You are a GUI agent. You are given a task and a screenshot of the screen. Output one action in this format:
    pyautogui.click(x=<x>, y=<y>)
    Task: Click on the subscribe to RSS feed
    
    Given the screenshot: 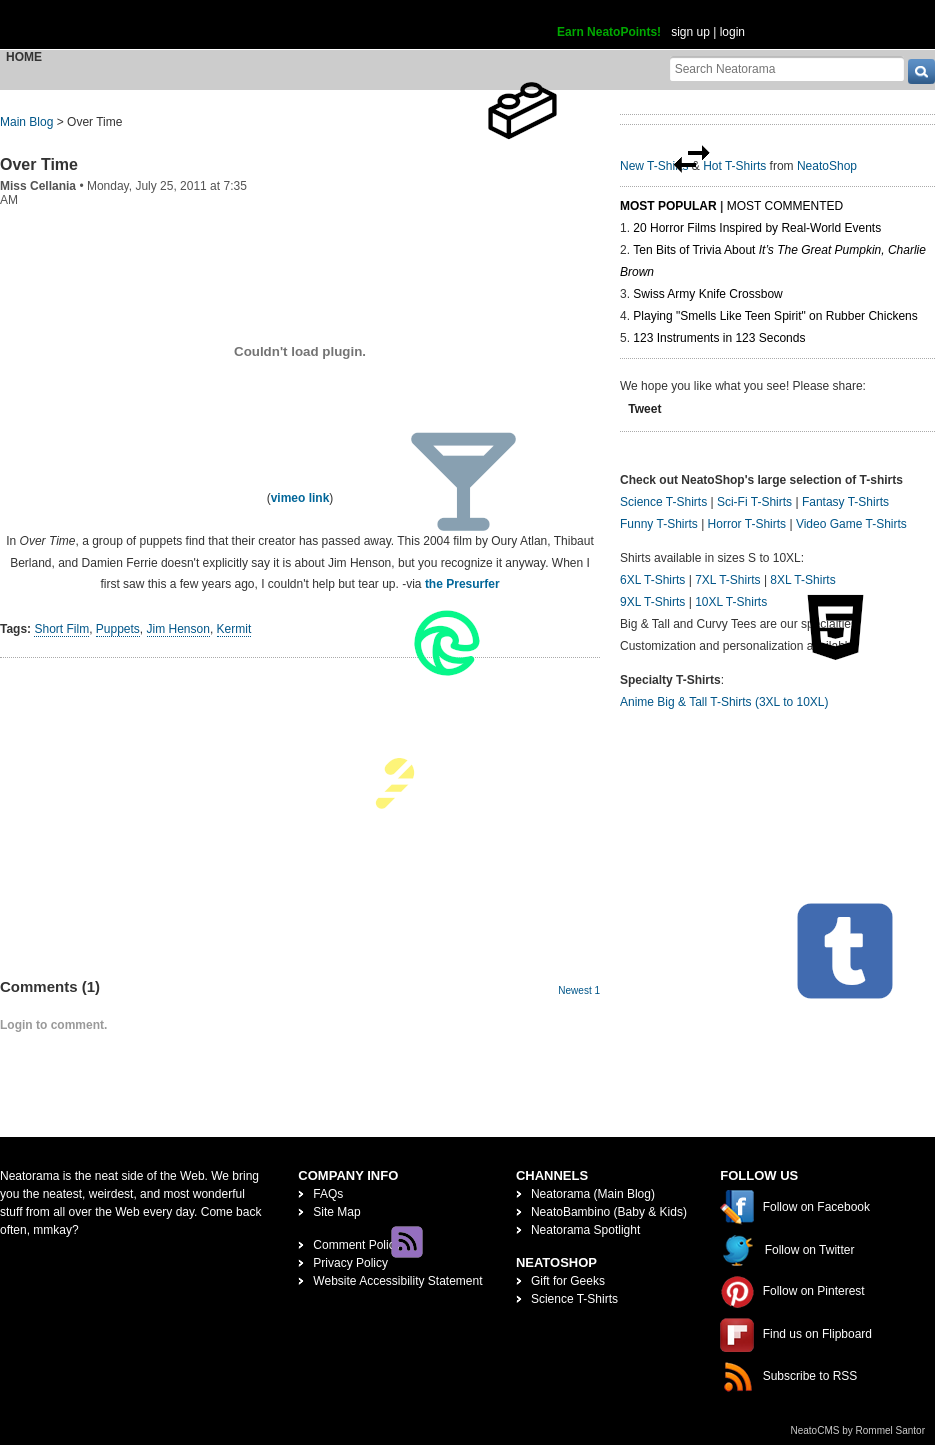 What is the action you would take?
    pyautogui.click(x=407, y=1242)
    